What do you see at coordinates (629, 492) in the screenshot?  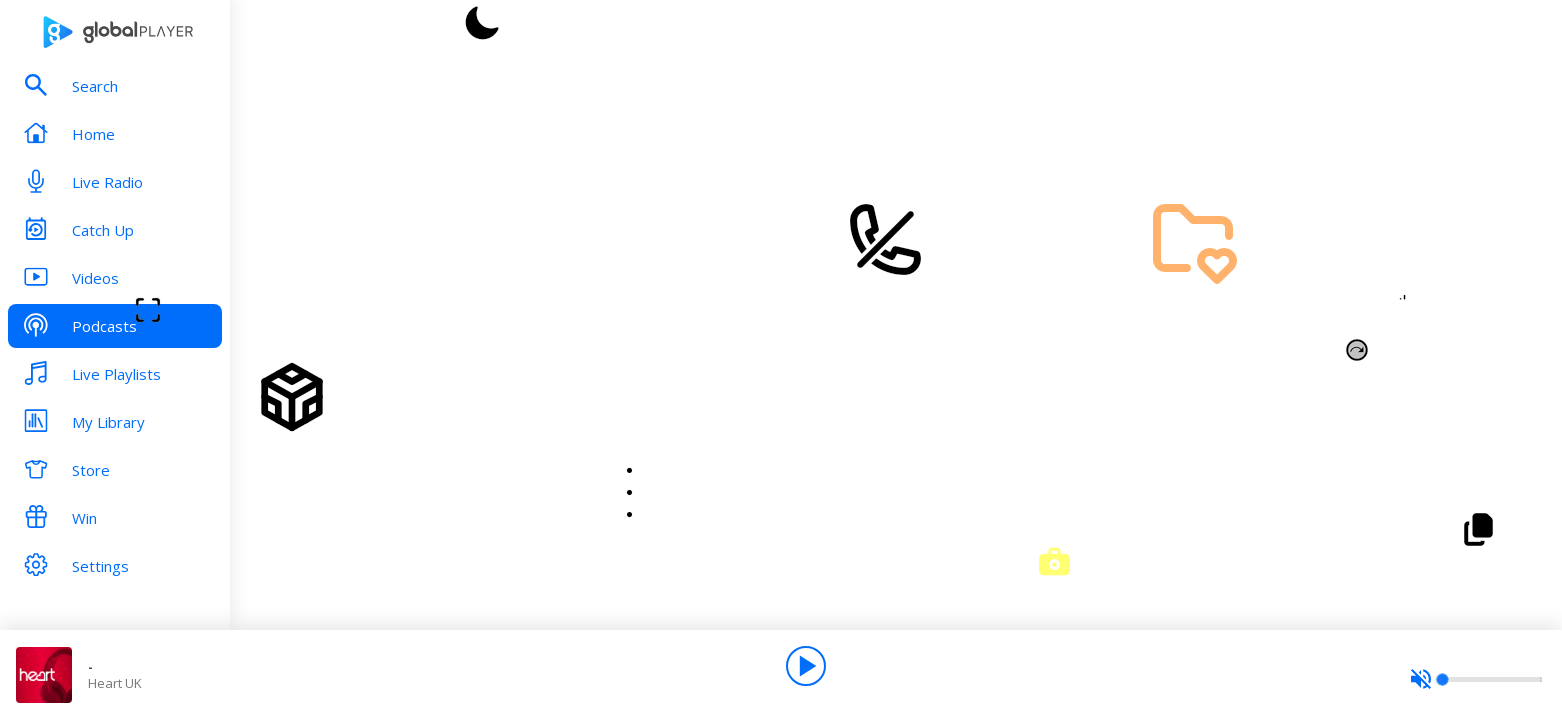 I see `open more options menu` at bounding box center [629, 492].